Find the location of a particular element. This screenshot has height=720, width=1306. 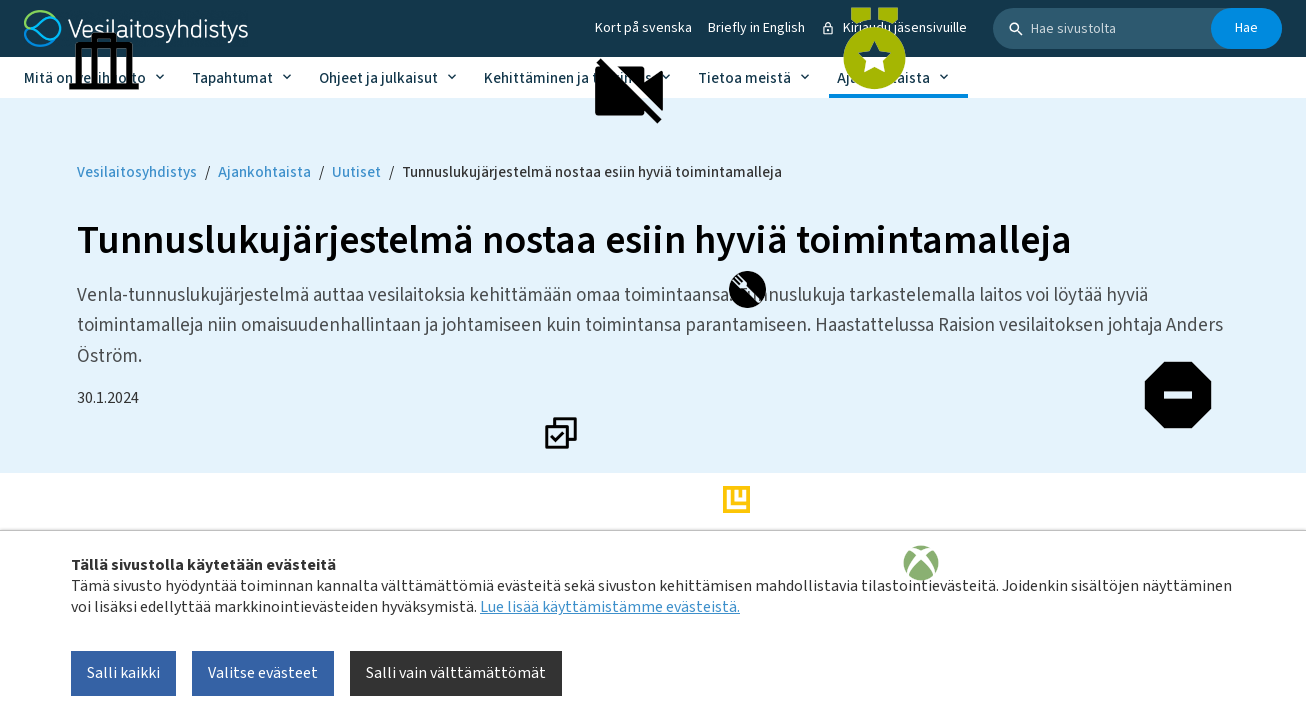

select multiple items is located at coordinates (561, 433).